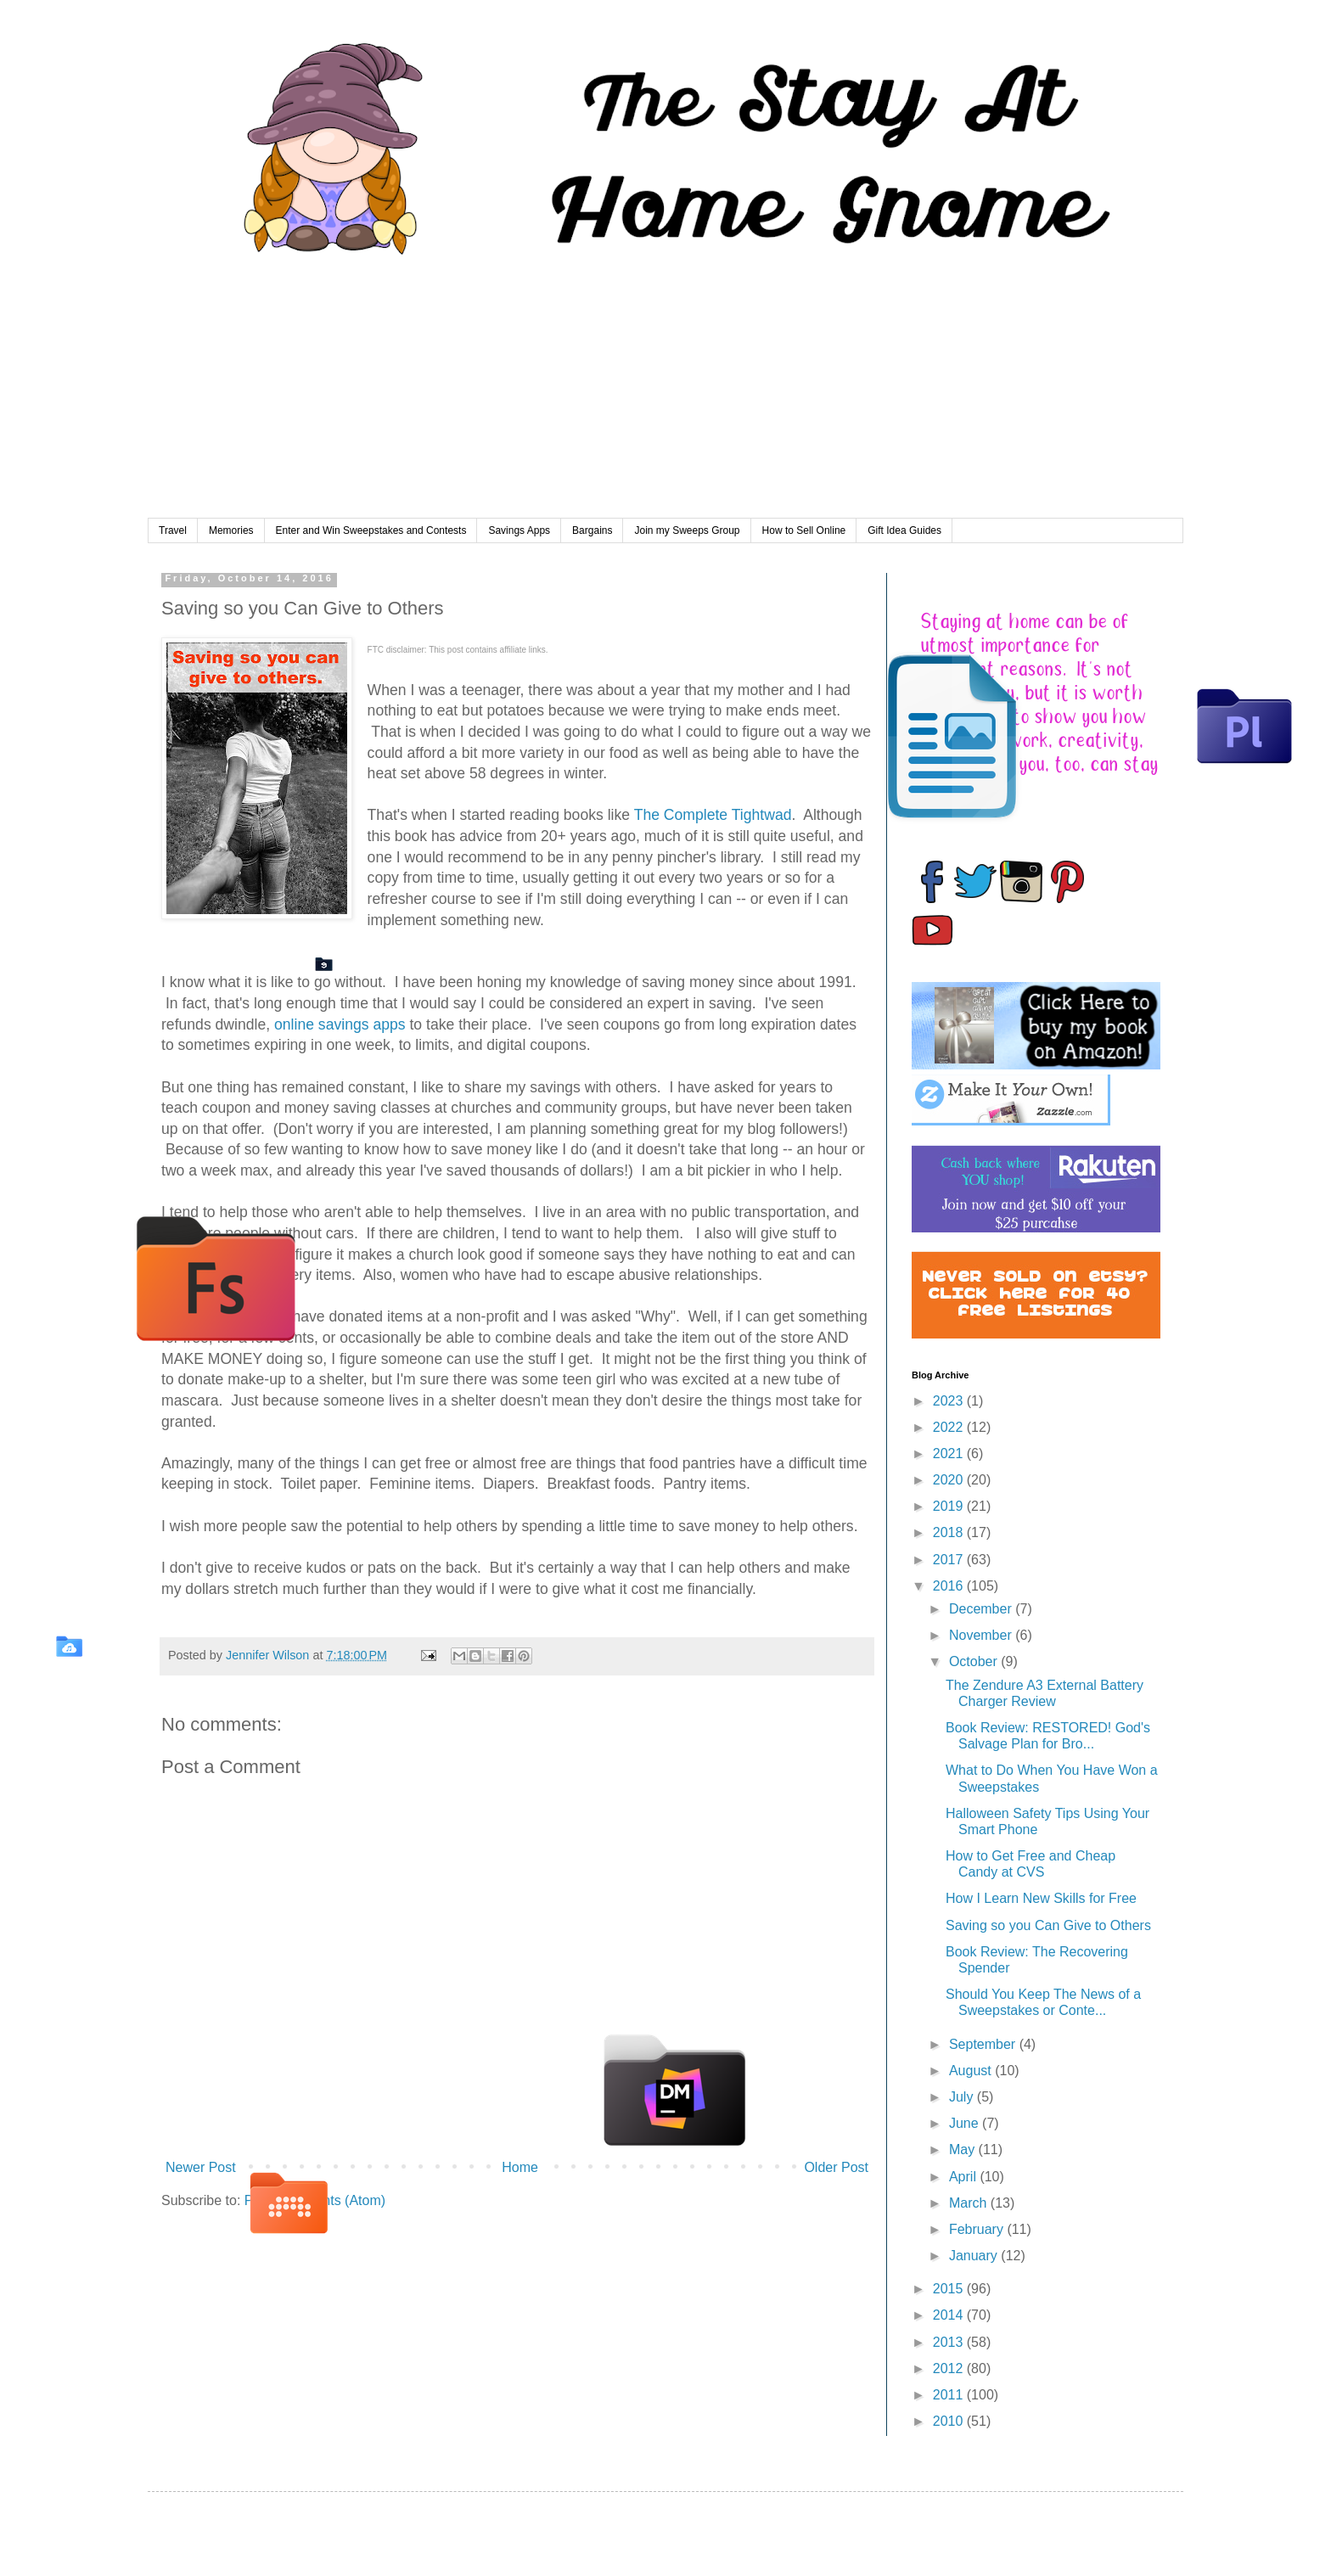  I want to click on open 9GAG downloads folder, so click(323, 964).